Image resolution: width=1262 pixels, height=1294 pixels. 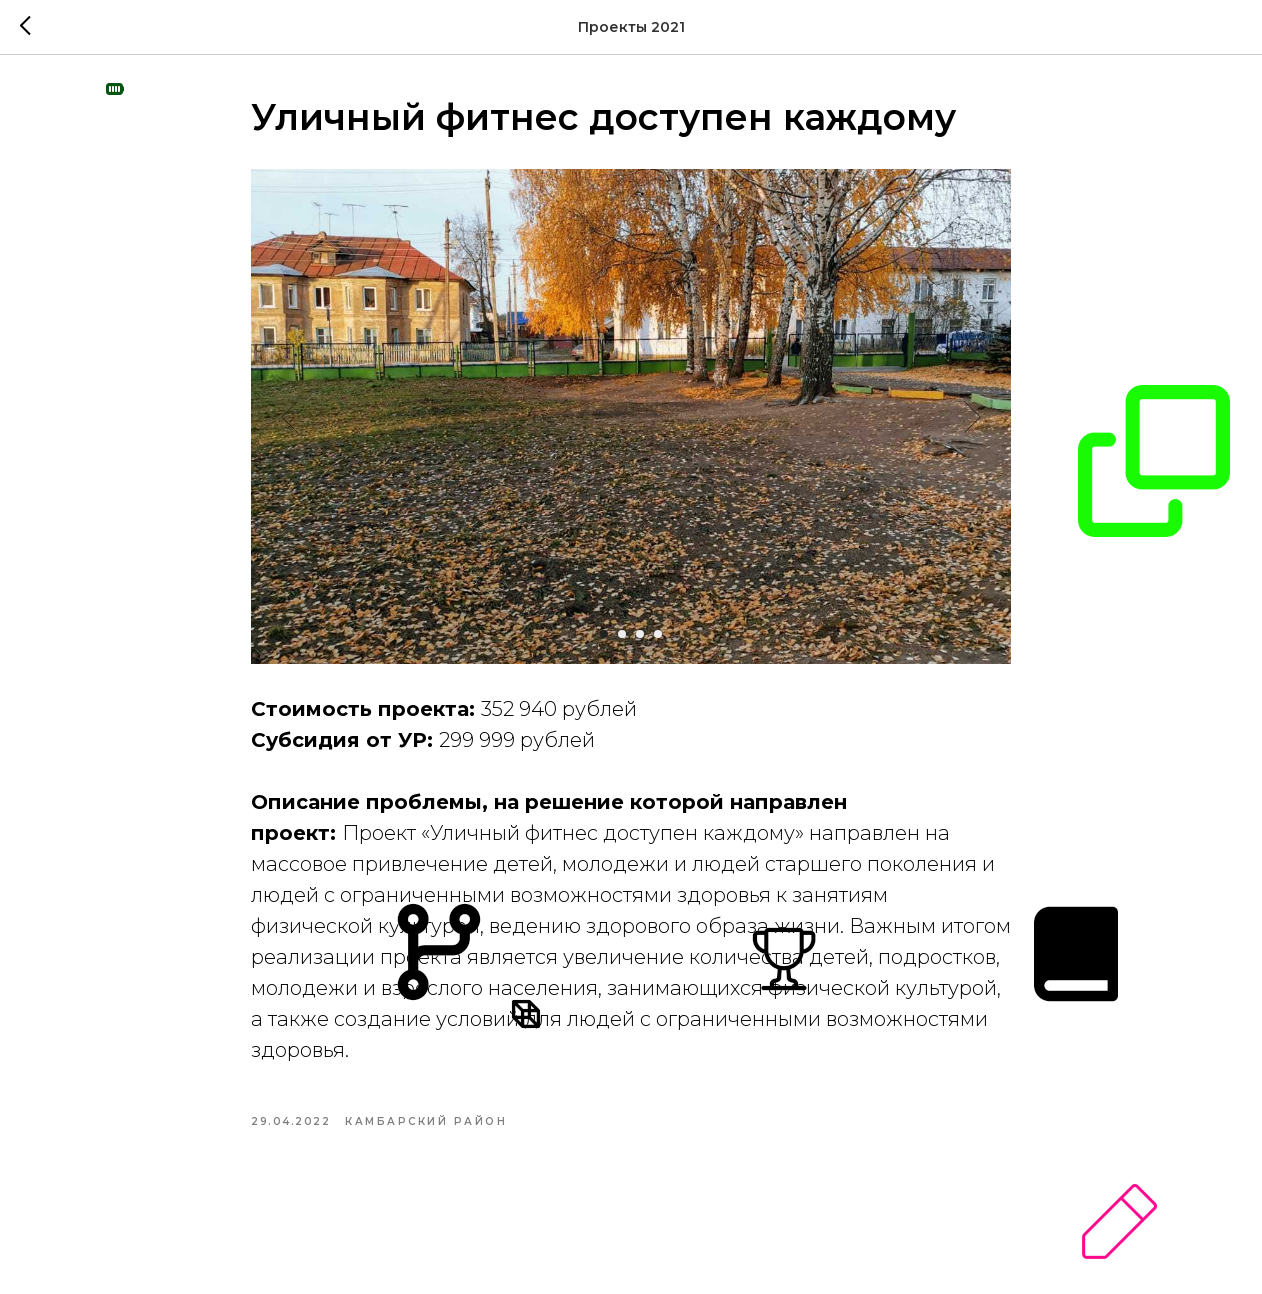 What do you see at coordinates (115, 89) in the screenshot?
I see `indicates full or high battery level` at bounding box center [115, 89].